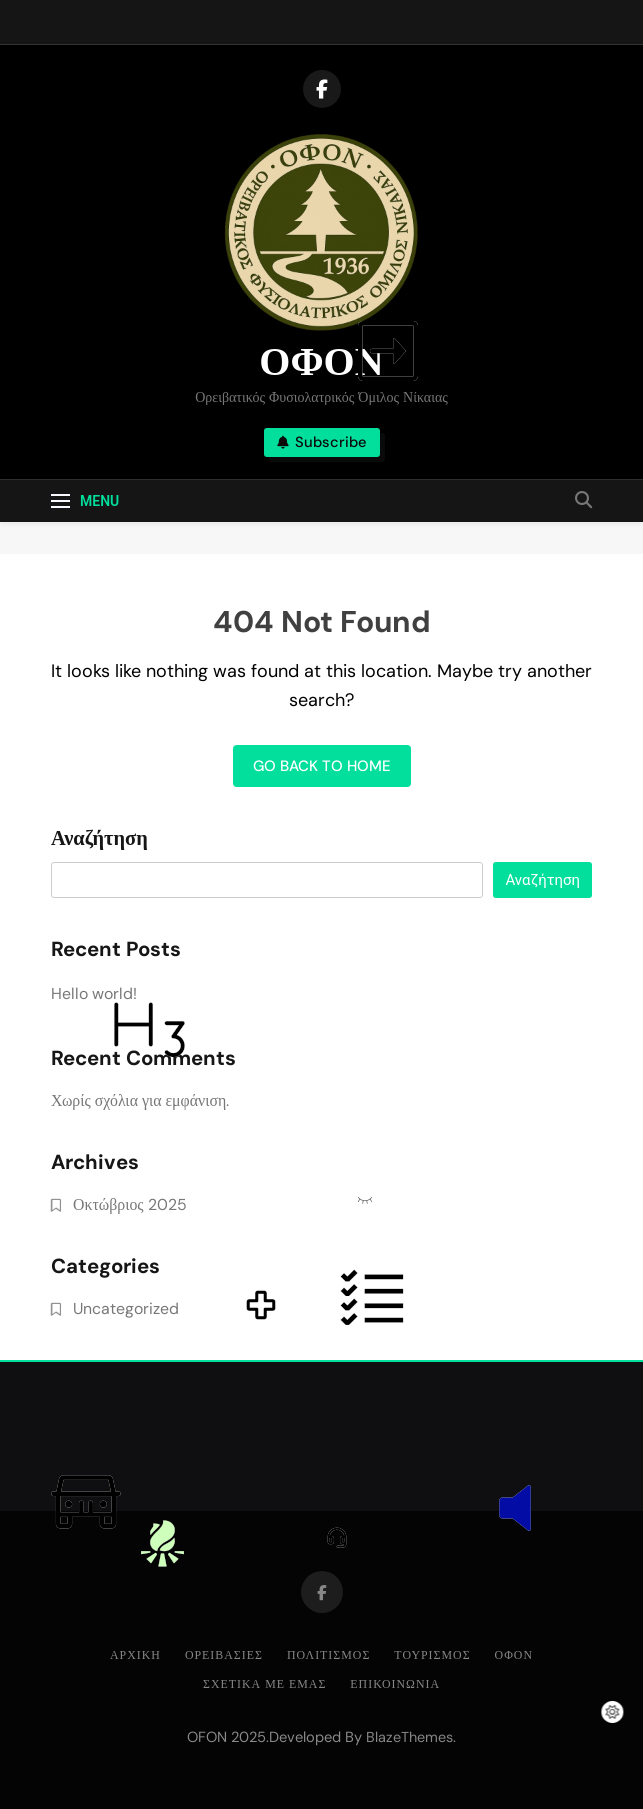  I want to click on speaker with no audio output, so click(522, 1508).